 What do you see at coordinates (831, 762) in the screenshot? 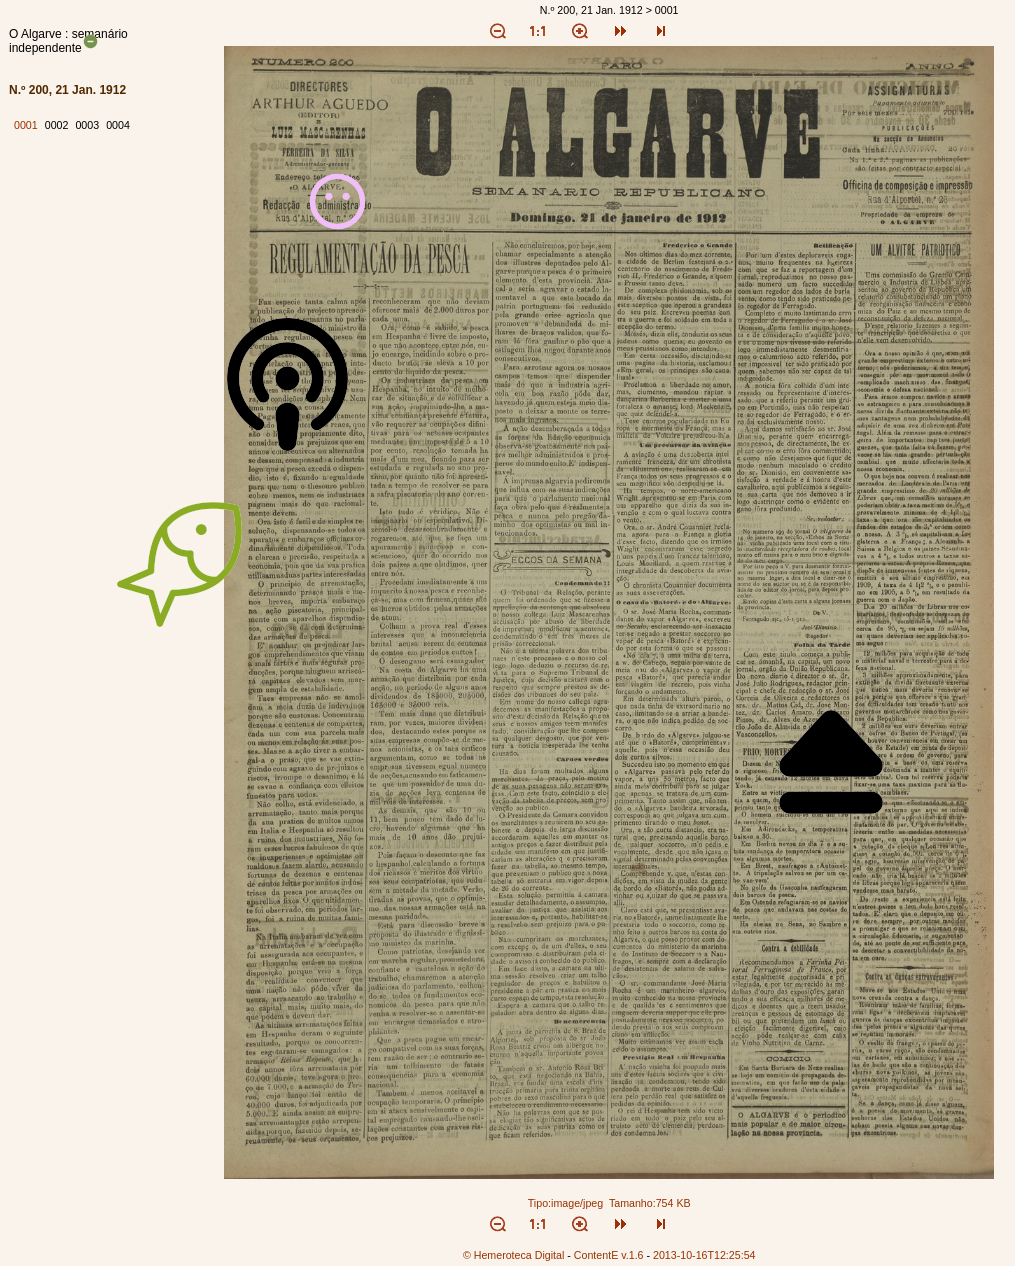
I see `eject media or removable device` at bounding box center [831, 762].